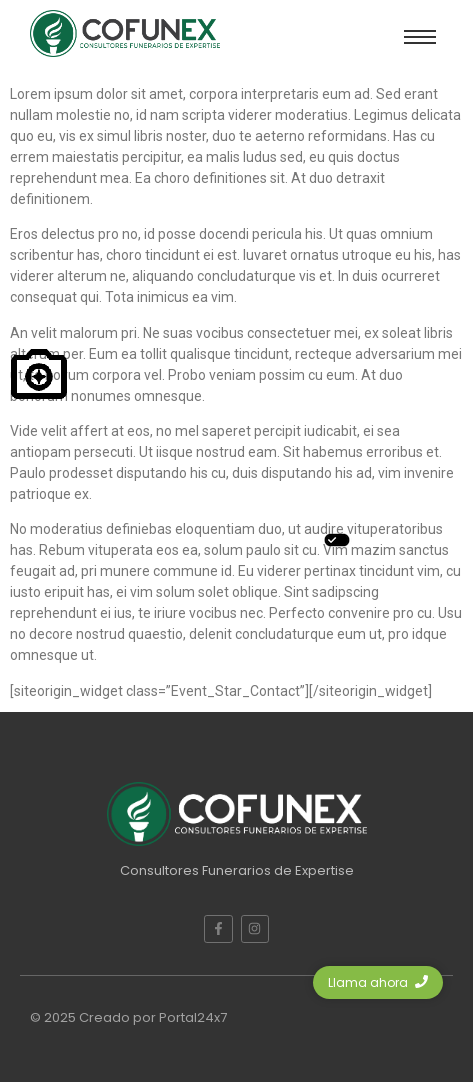  Describe the element at coordinates (337, 540) in the screenshot. I see `toggle switch in the on or enabled state` at that location.